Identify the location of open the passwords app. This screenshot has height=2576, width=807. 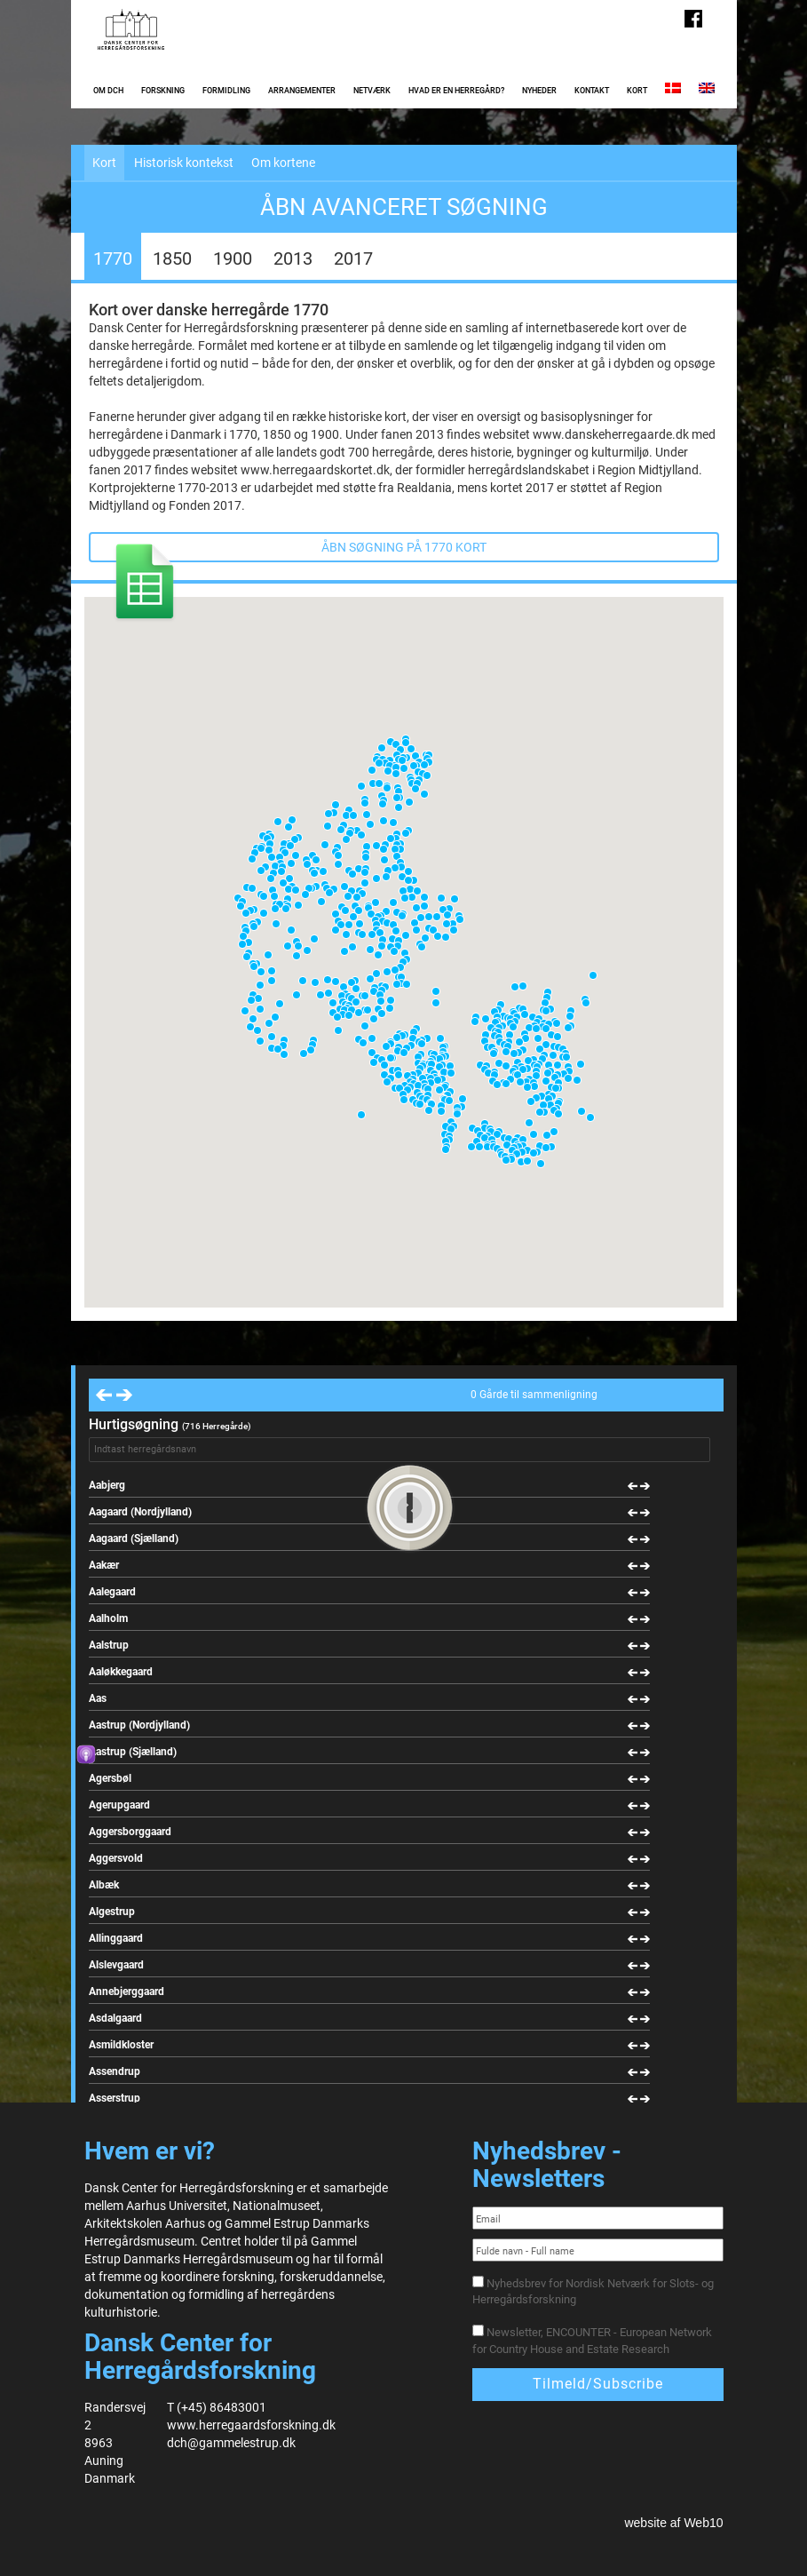
(409, 1507).